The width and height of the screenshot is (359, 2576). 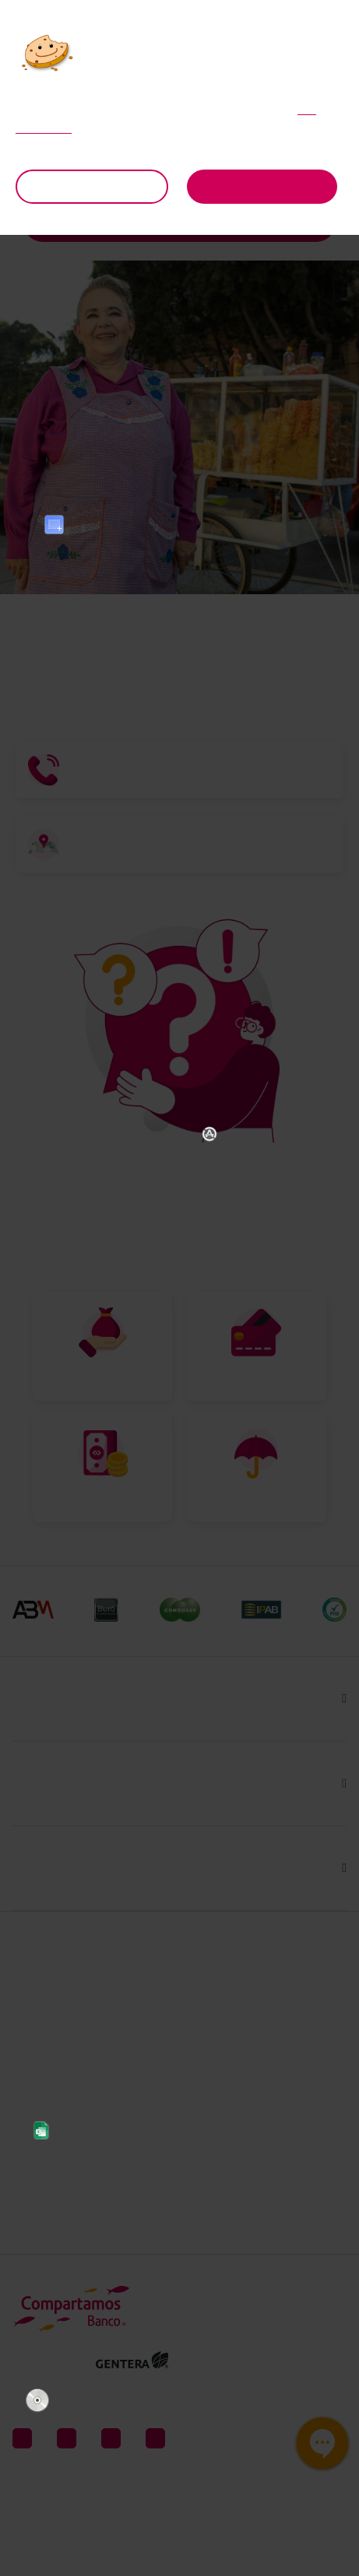 I want to click on recordable CD media device, so click(x=37, y=2400).